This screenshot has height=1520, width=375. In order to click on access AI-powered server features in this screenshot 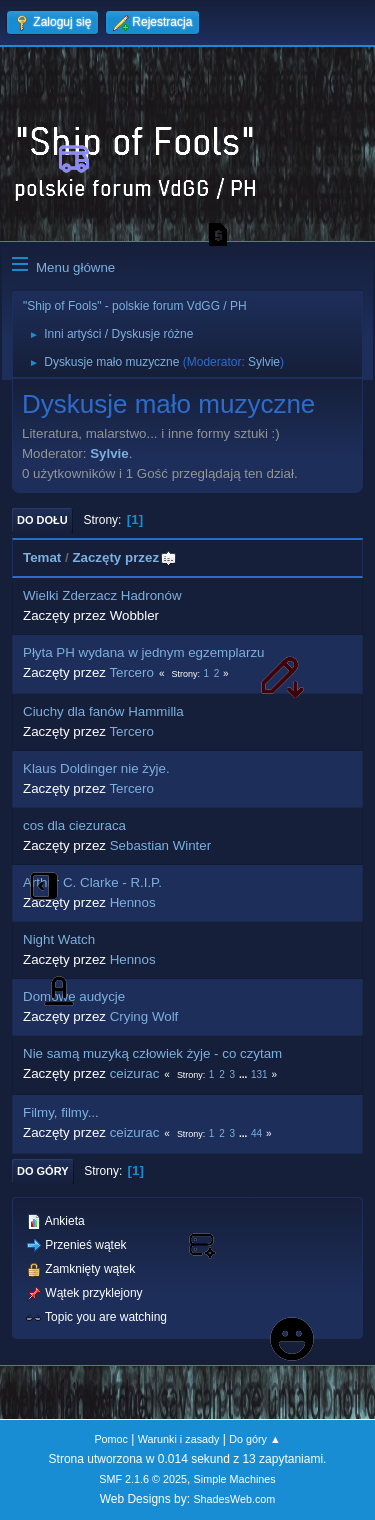, I will do `click(201, 1244)`.